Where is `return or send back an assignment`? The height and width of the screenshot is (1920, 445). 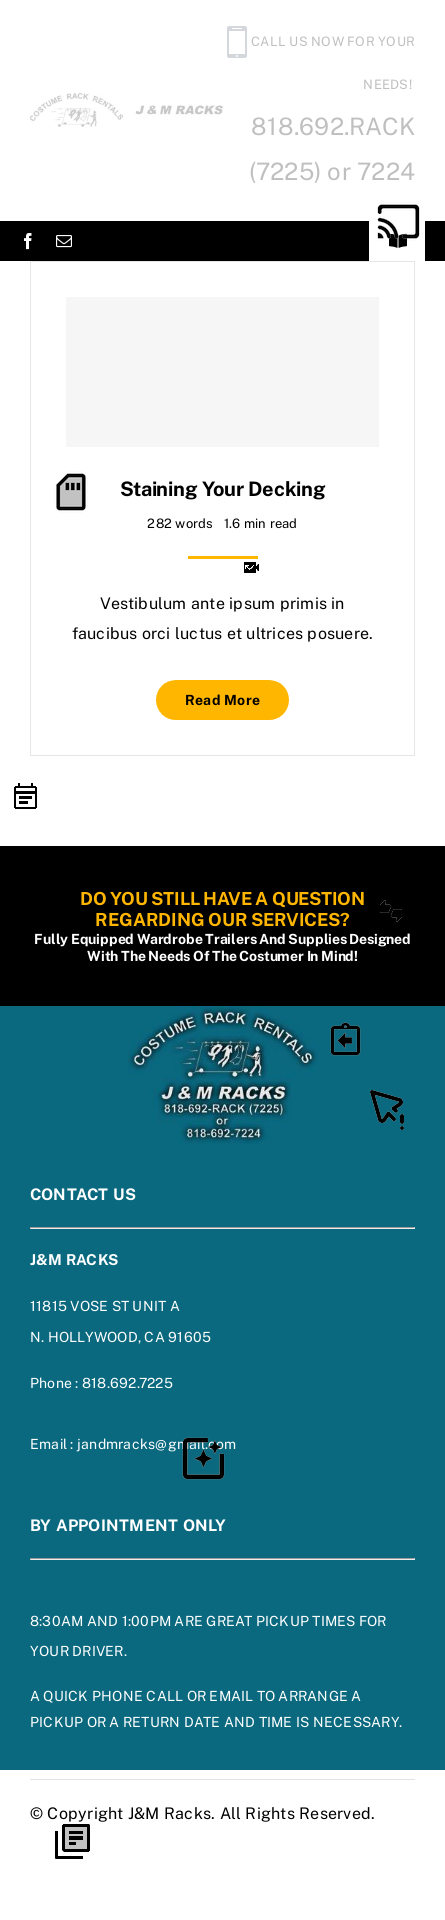
return or send back an assignment is located at coordinates (345, 1040).